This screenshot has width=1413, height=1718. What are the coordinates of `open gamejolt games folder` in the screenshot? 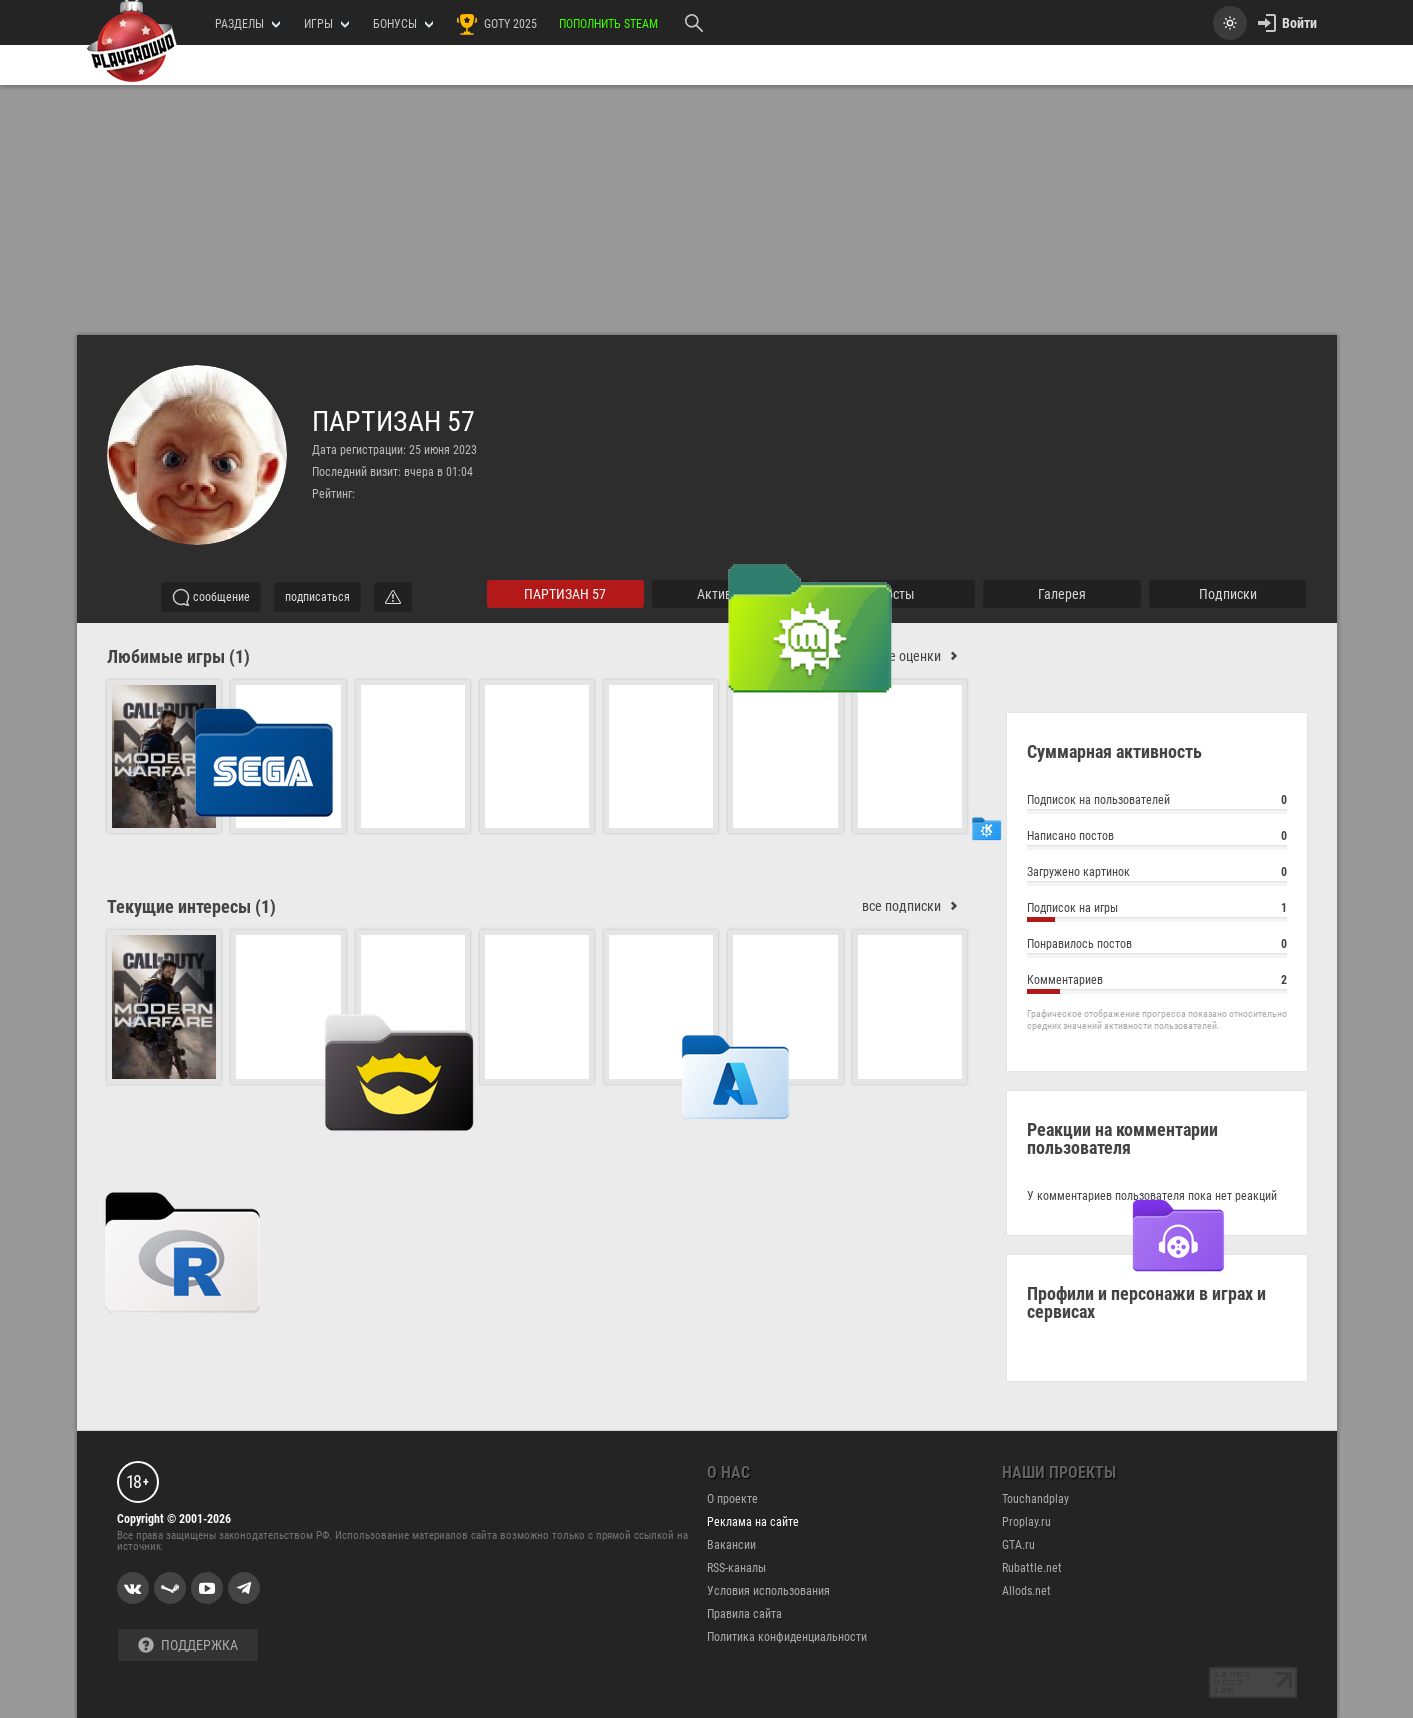 It's located at (810, 633).